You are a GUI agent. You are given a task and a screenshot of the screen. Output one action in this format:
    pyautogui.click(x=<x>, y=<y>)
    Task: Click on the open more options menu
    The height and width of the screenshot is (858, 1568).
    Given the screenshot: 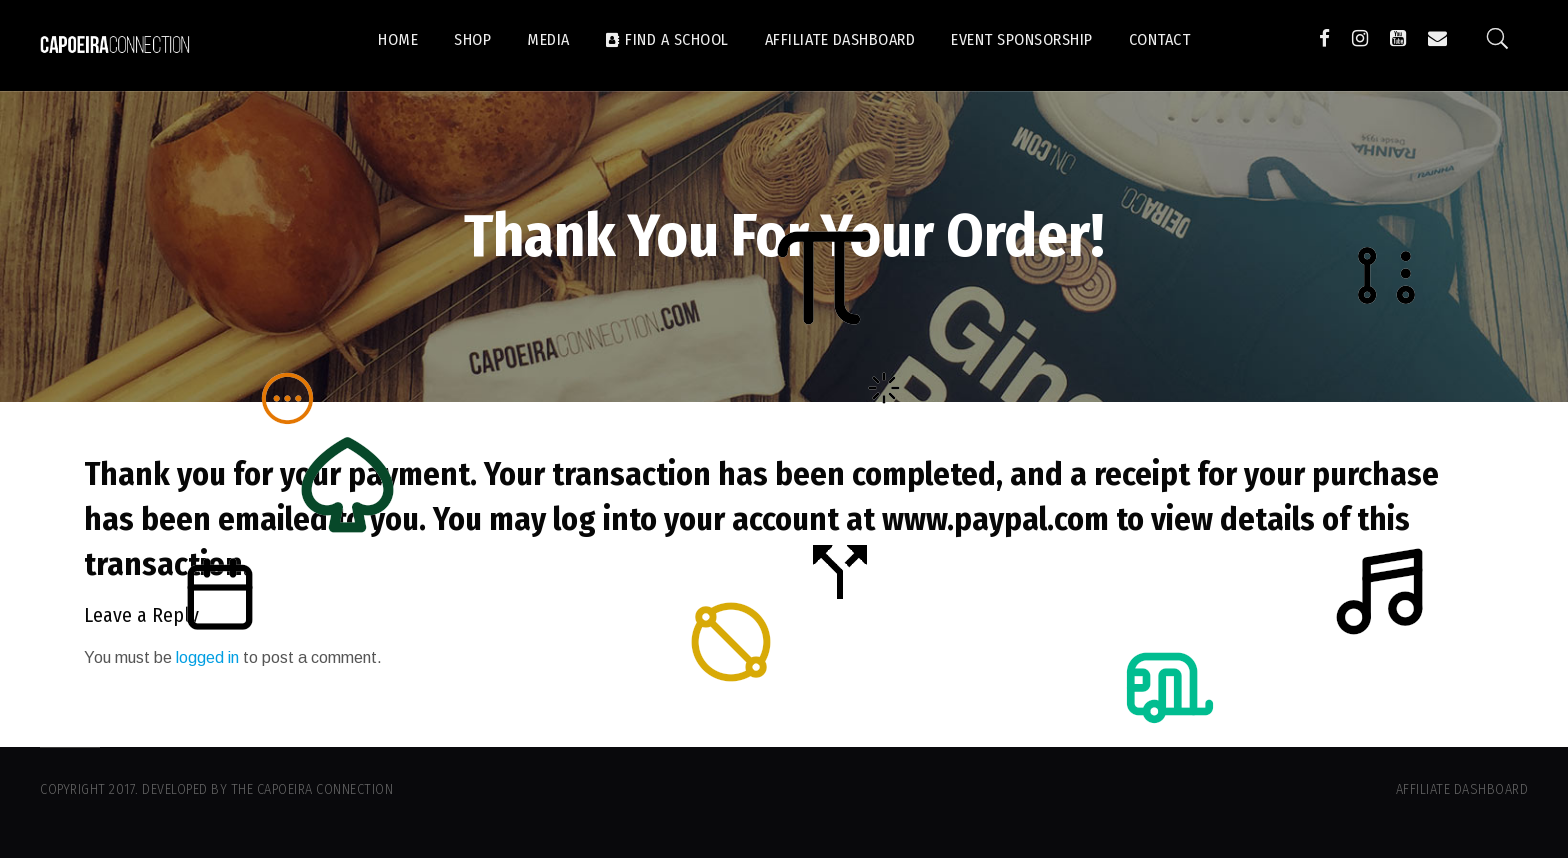 What is the action you would take?
    pyautogui.click(x=287, y=398)
    